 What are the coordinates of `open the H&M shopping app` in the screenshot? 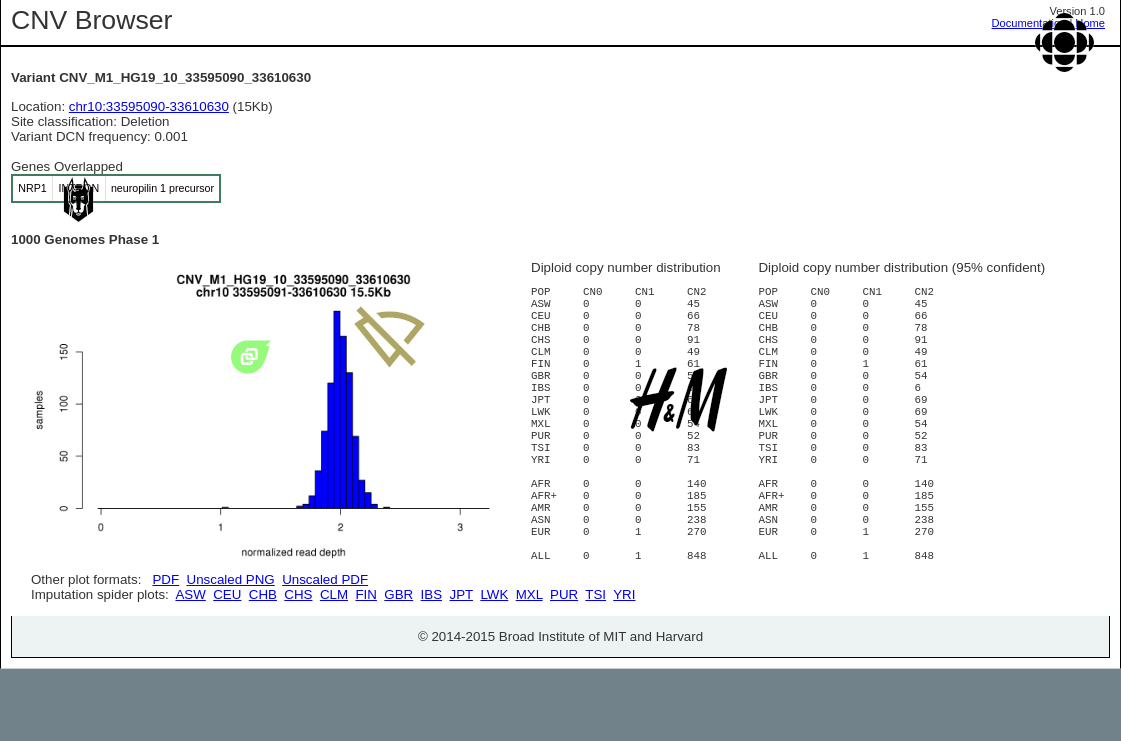 It's located at (678, 399).